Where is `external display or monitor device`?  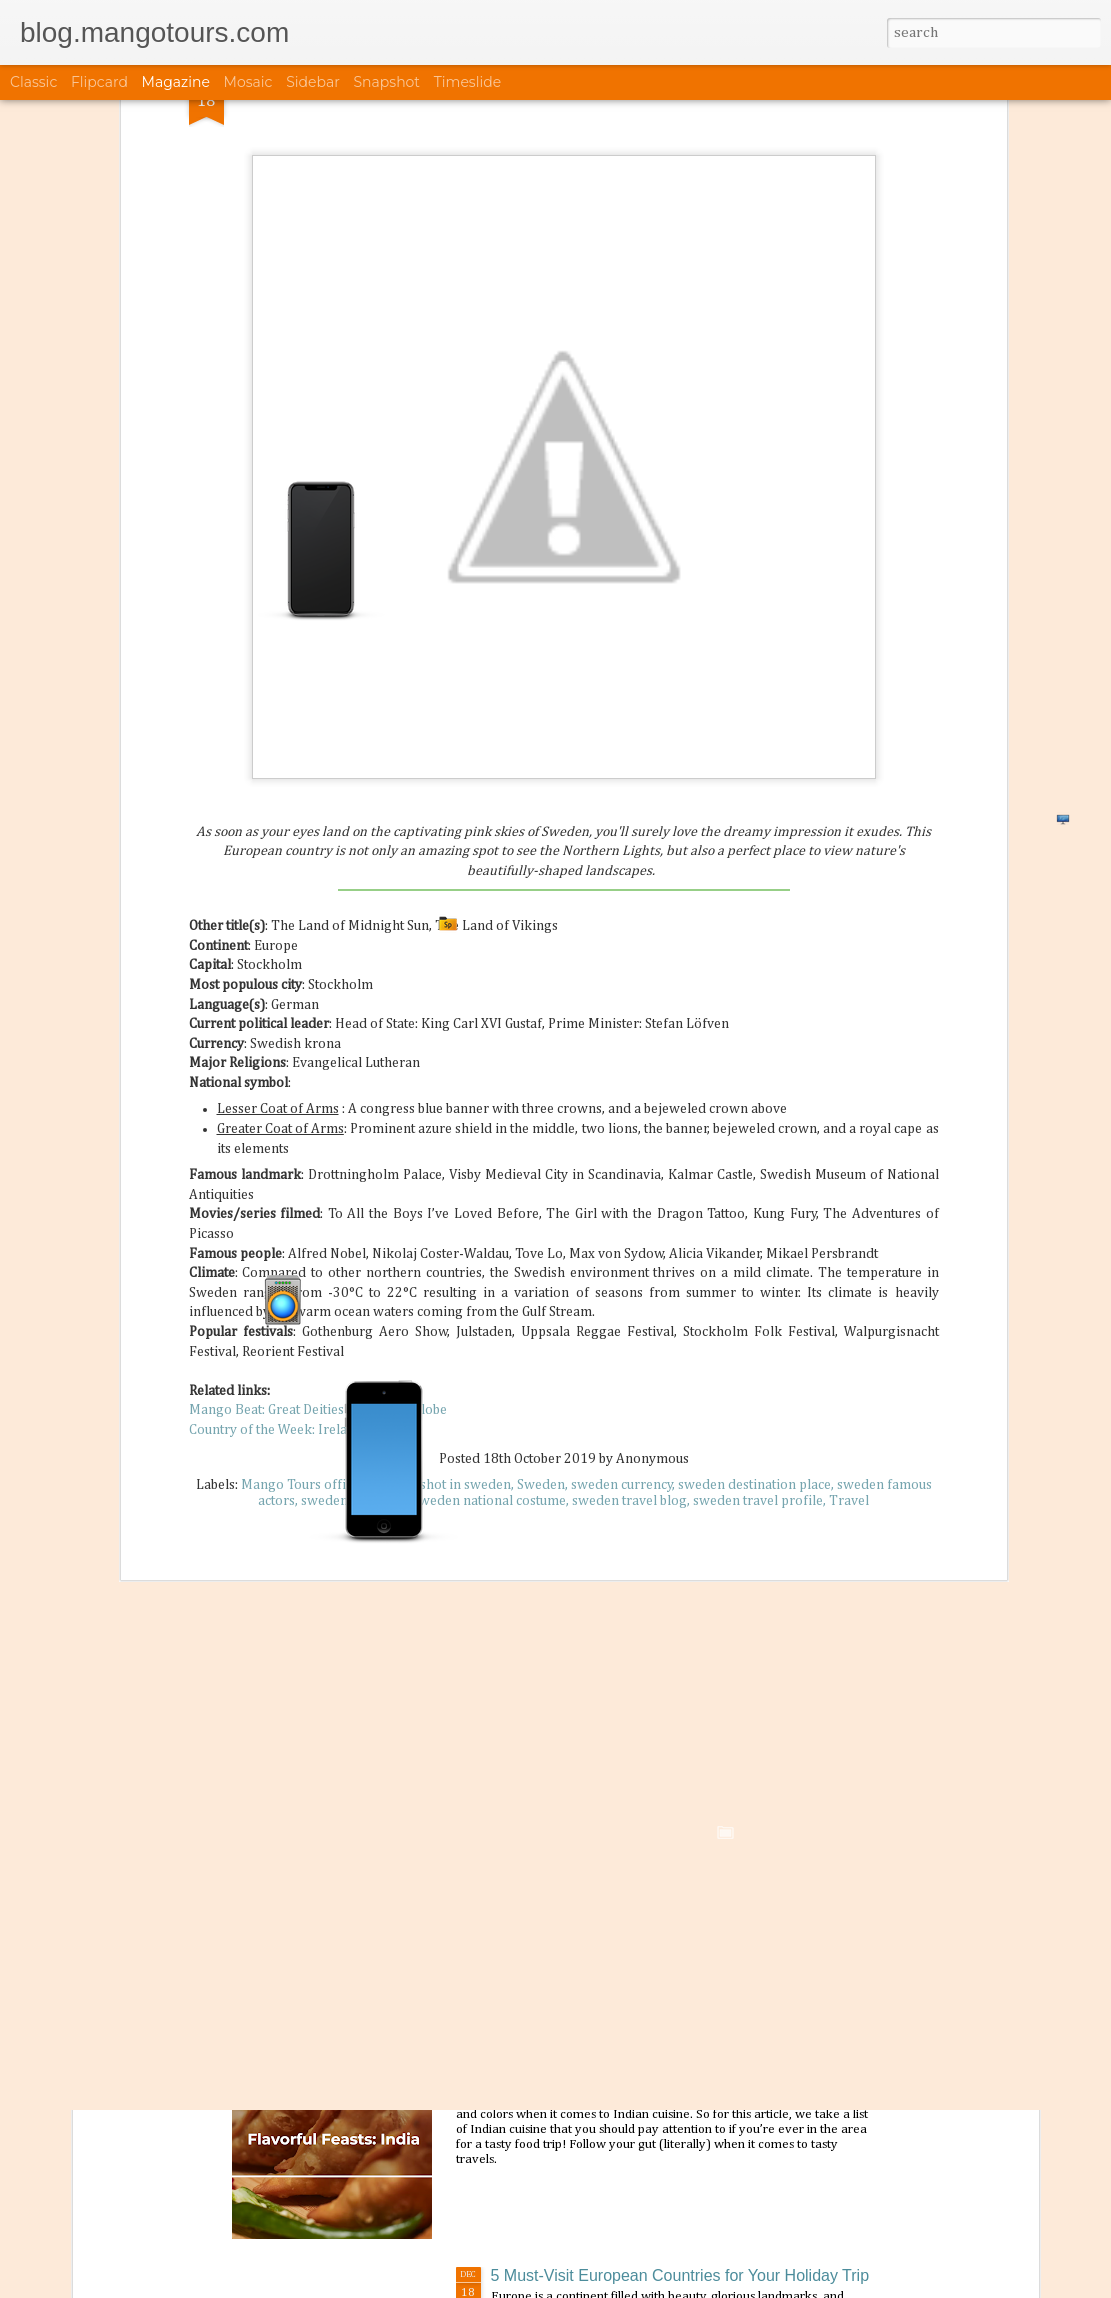 external display or monitor device is located at coordinates (1063, 817).